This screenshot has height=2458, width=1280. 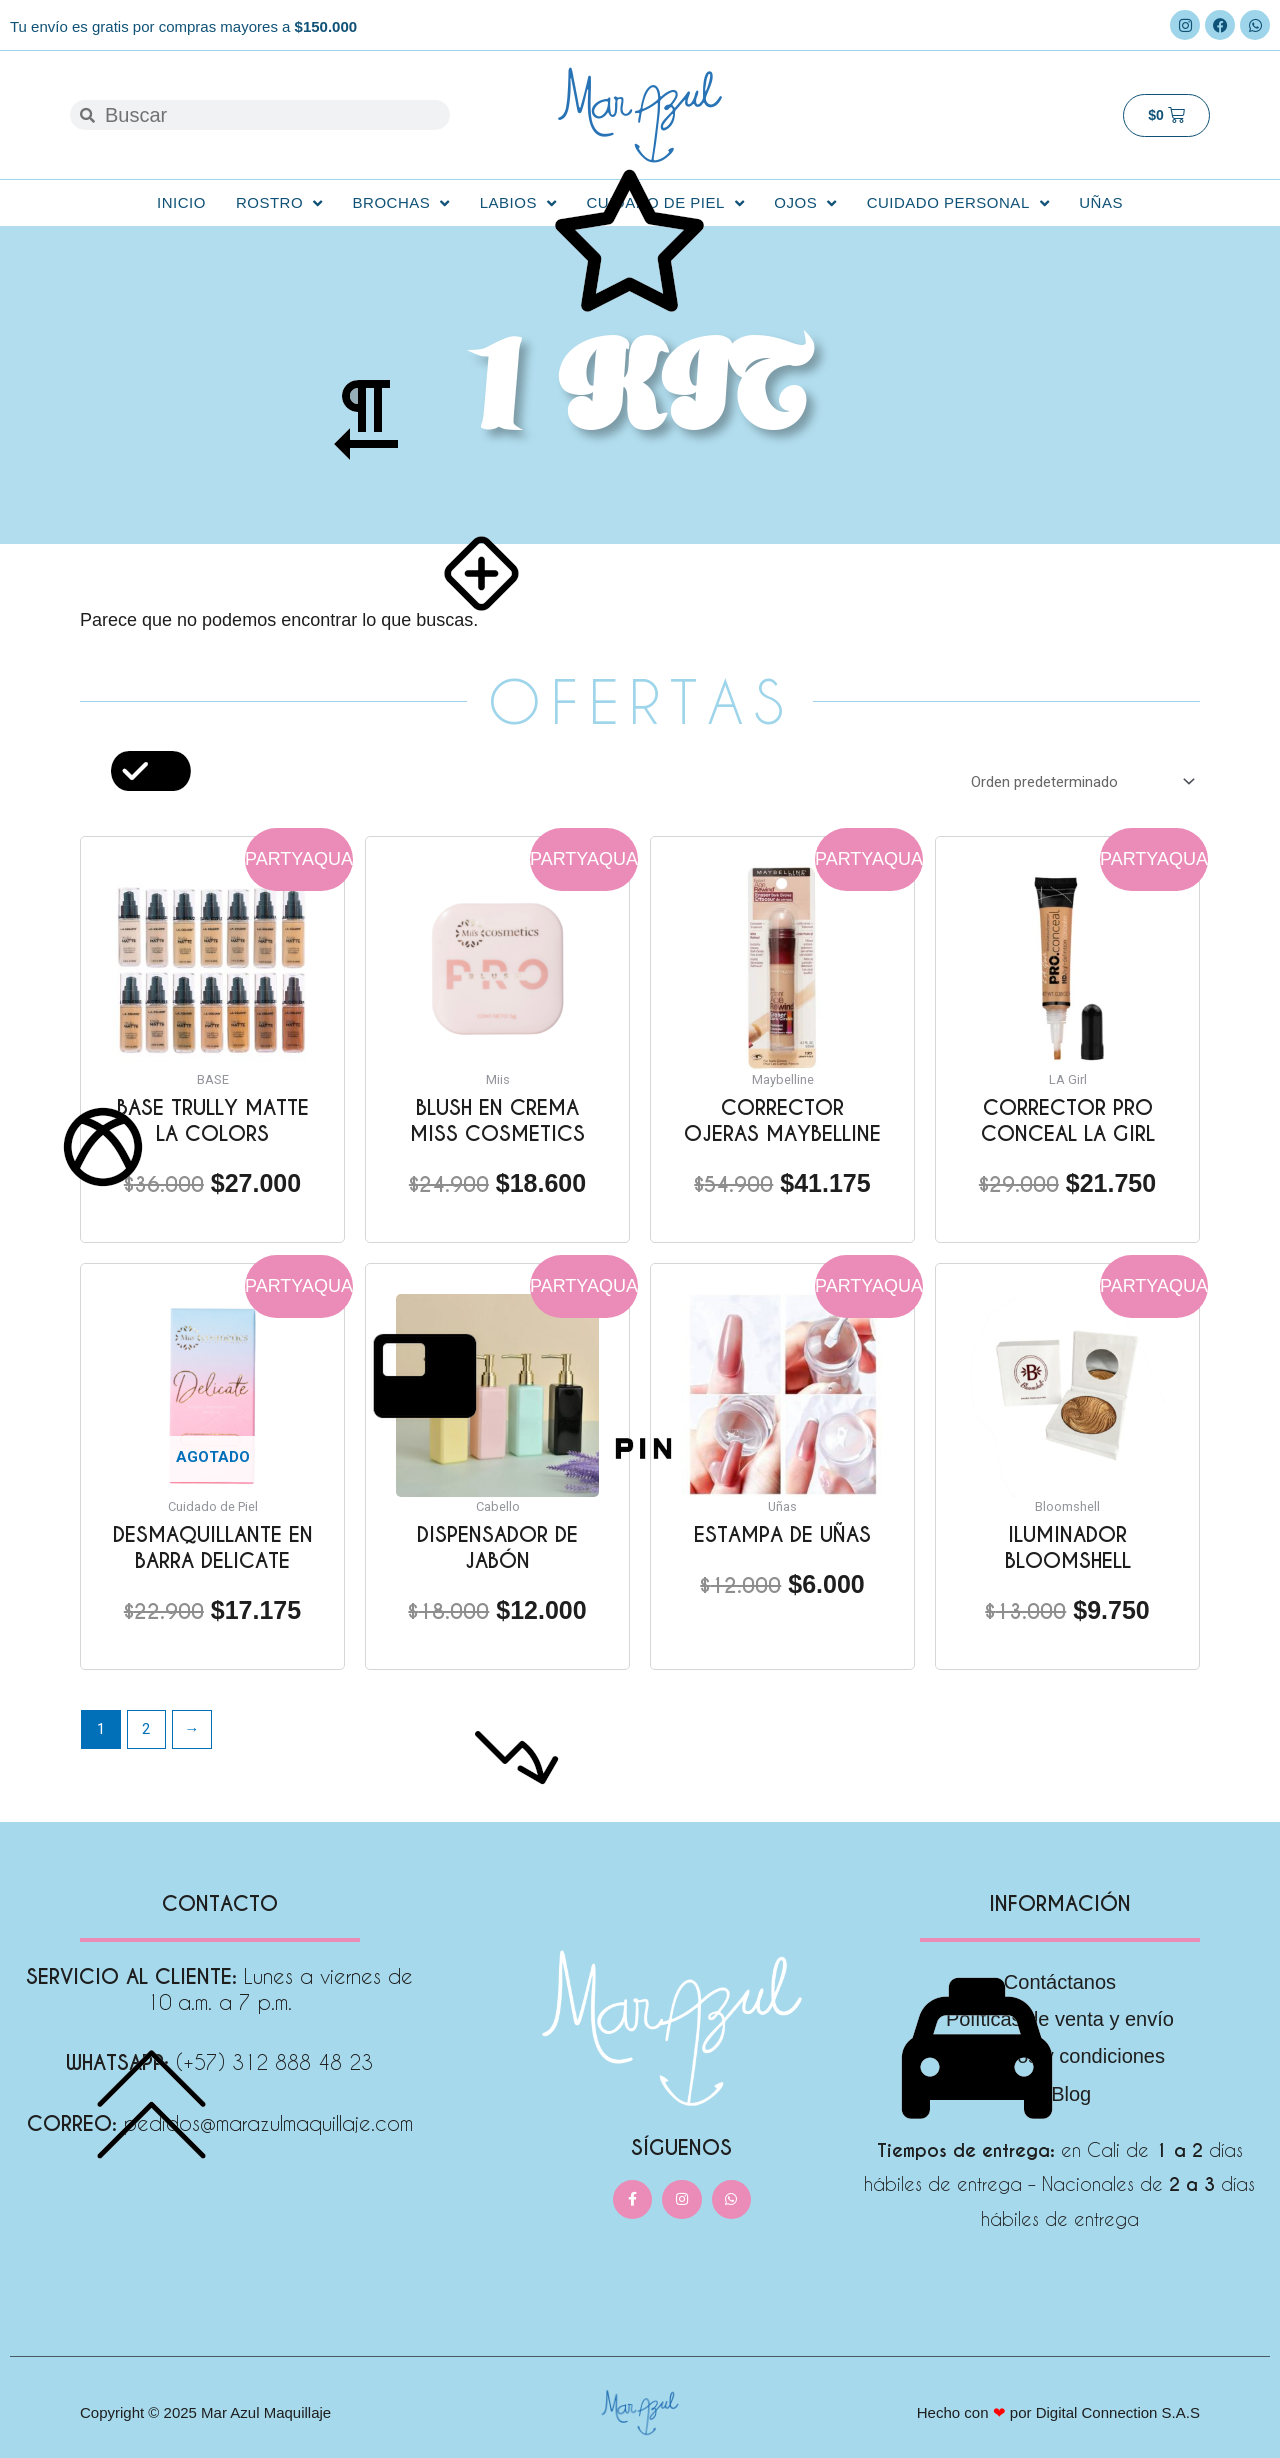 I want to click on request a taxi or cab ride, so click(x=977, y=2053).